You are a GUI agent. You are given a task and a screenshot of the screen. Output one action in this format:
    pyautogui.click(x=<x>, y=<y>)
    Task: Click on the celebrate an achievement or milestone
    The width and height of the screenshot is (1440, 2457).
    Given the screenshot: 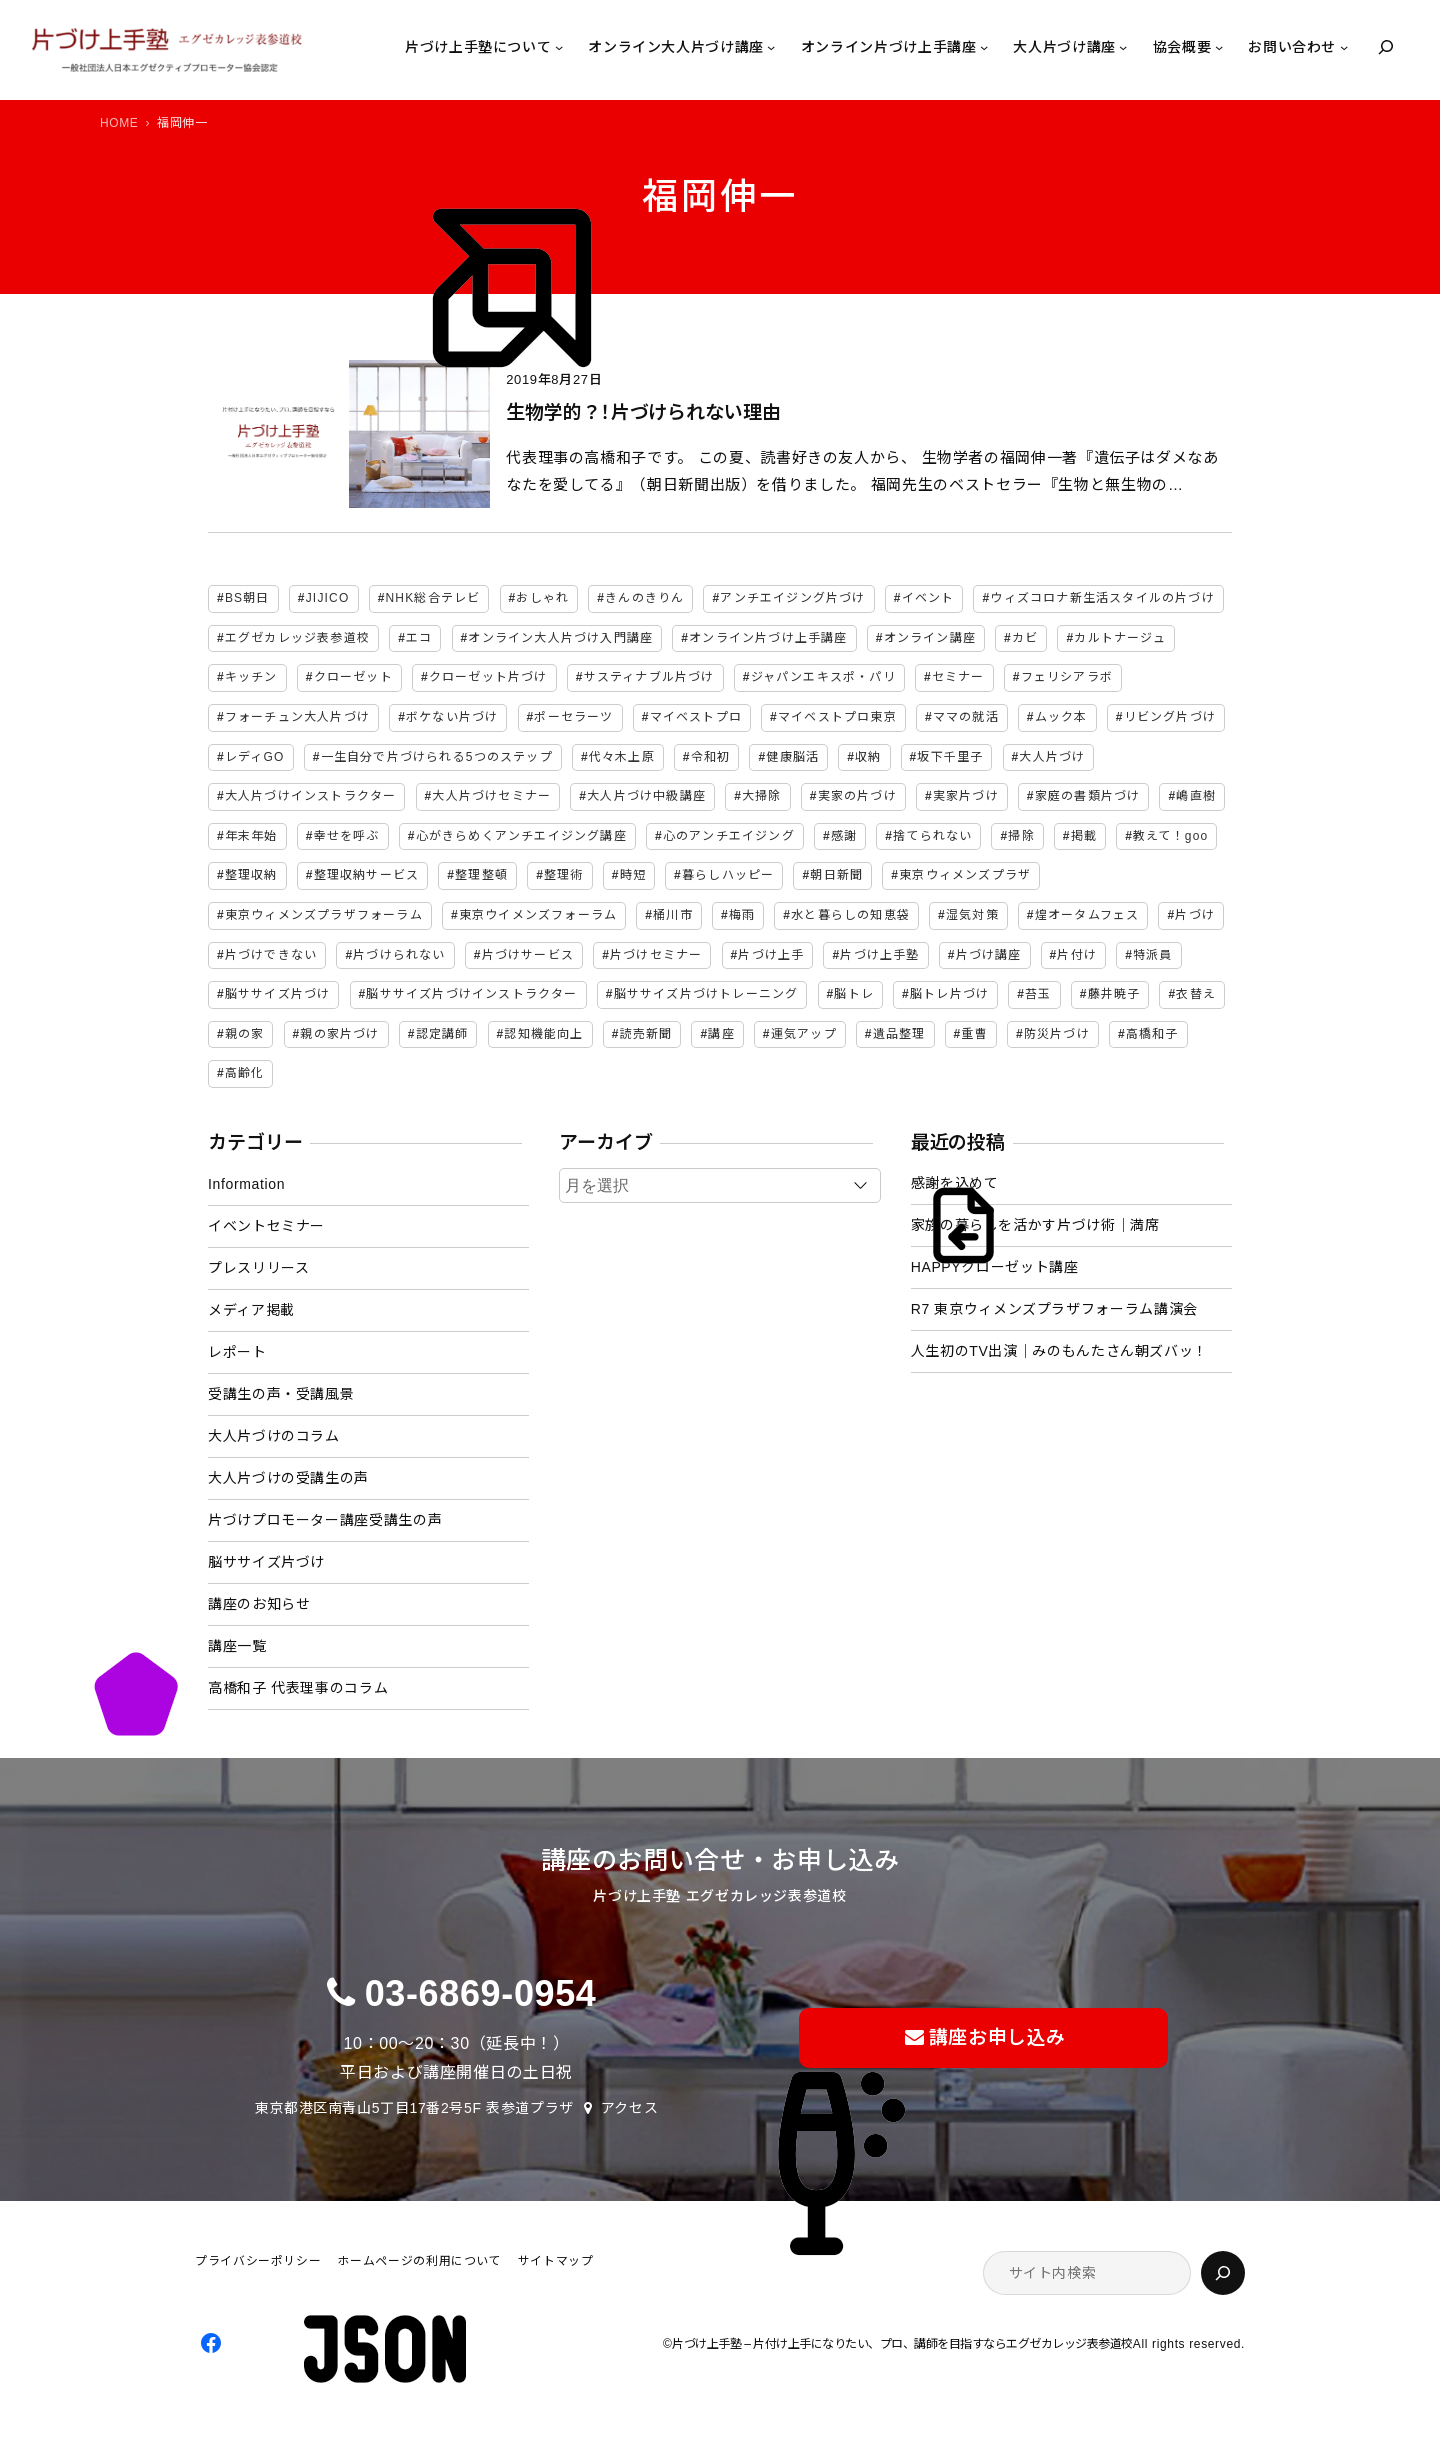 What is the action you would take?
    pyautogui.click(x=822, y=2163)
    